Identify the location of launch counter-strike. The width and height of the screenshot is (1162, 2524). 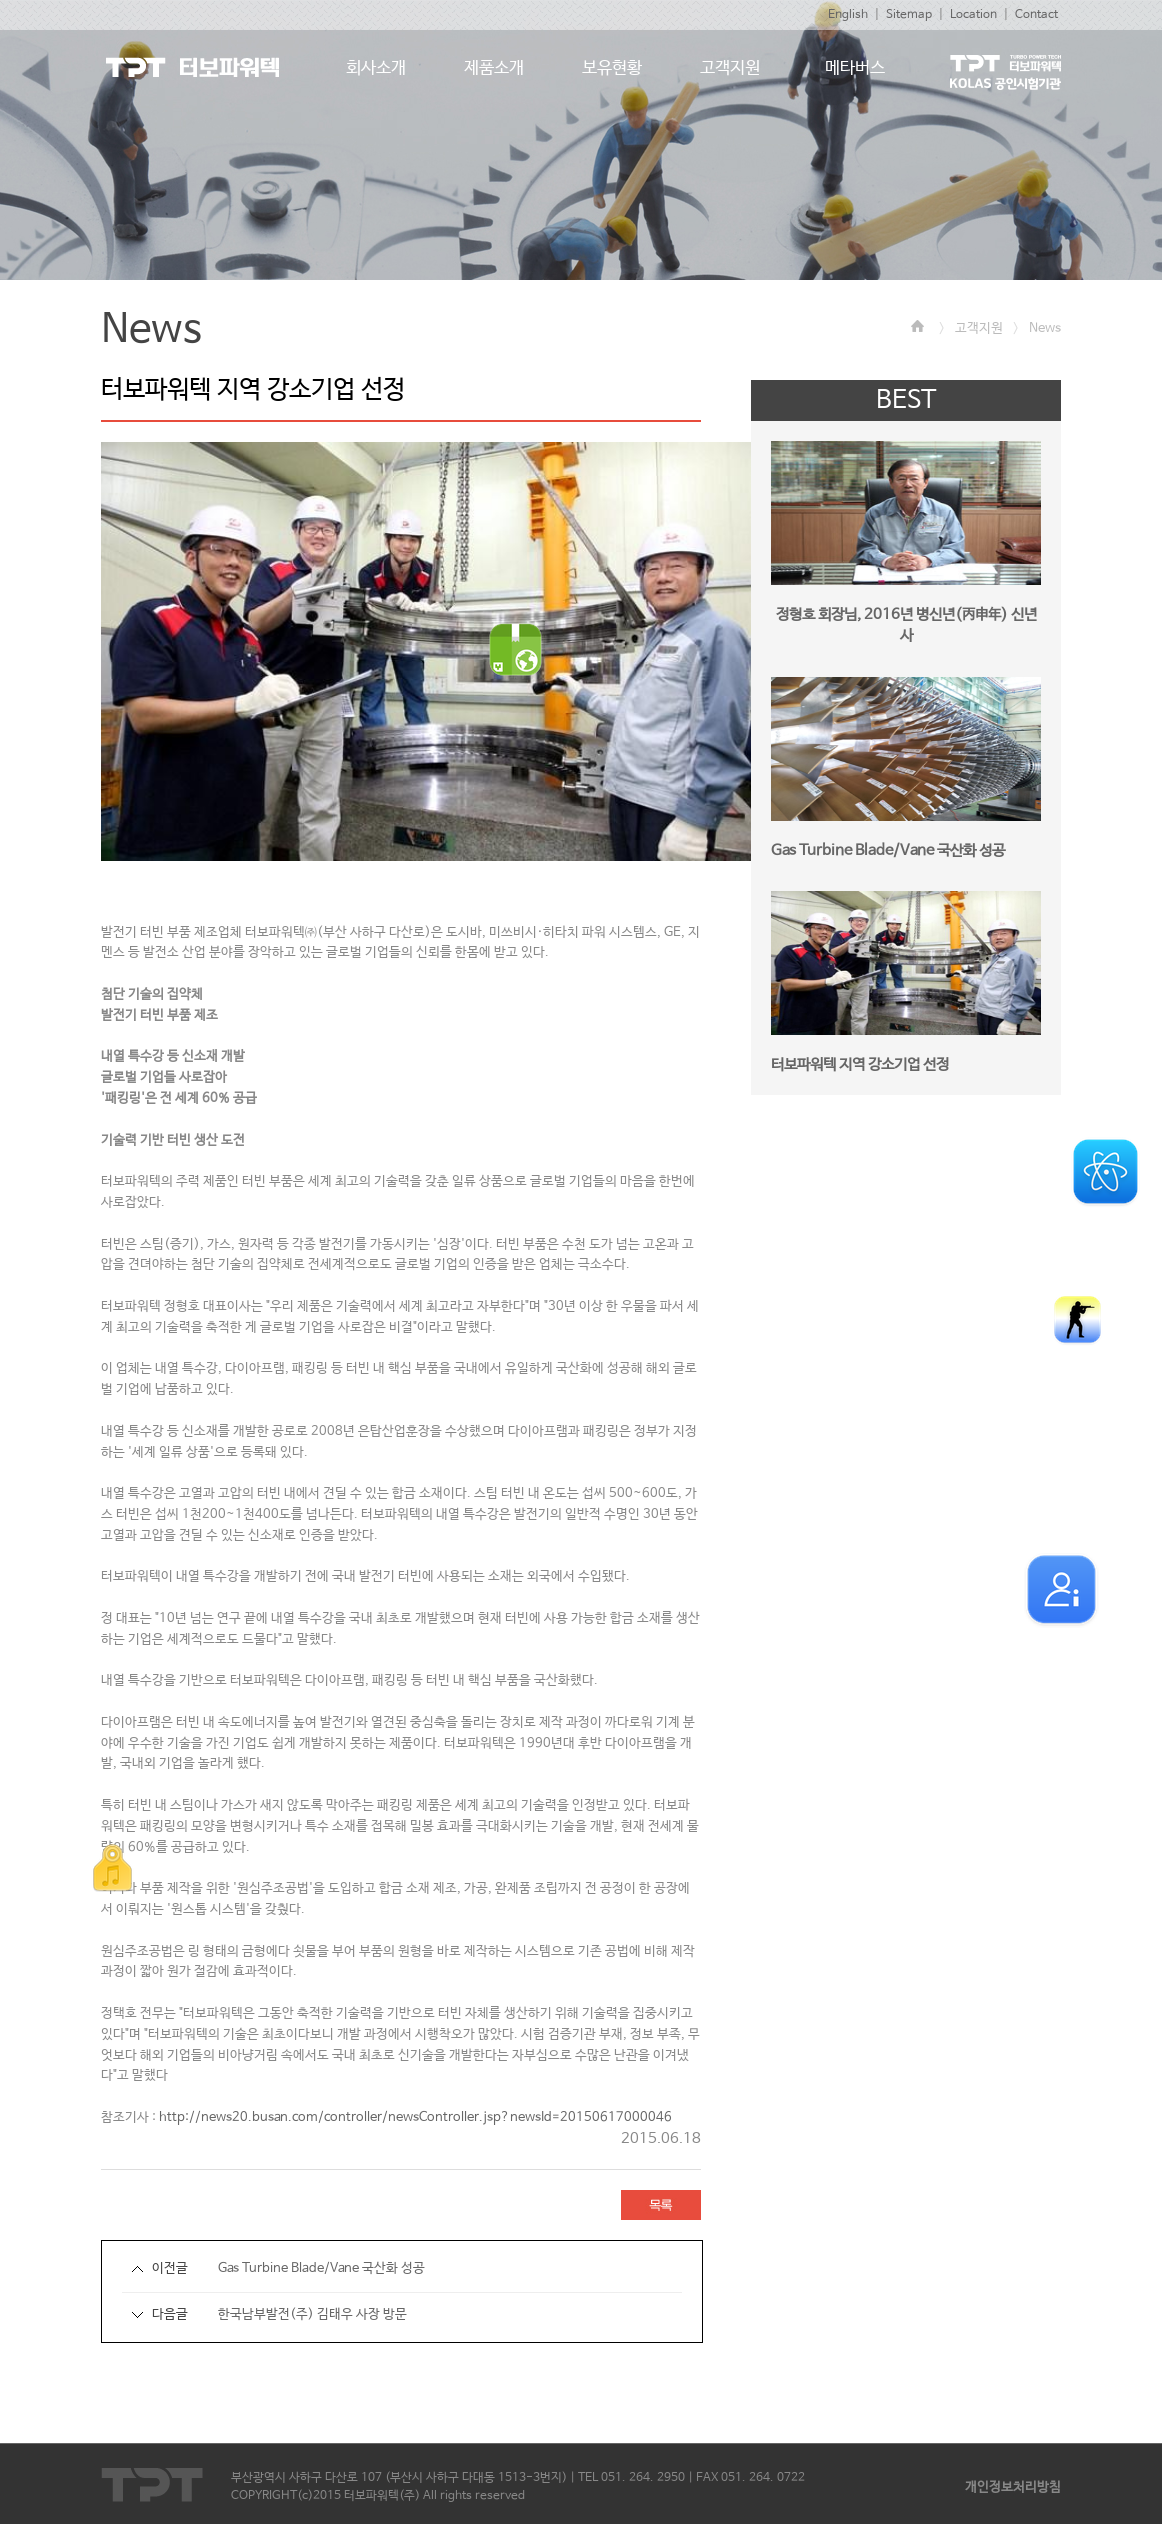
(1077, 1319).